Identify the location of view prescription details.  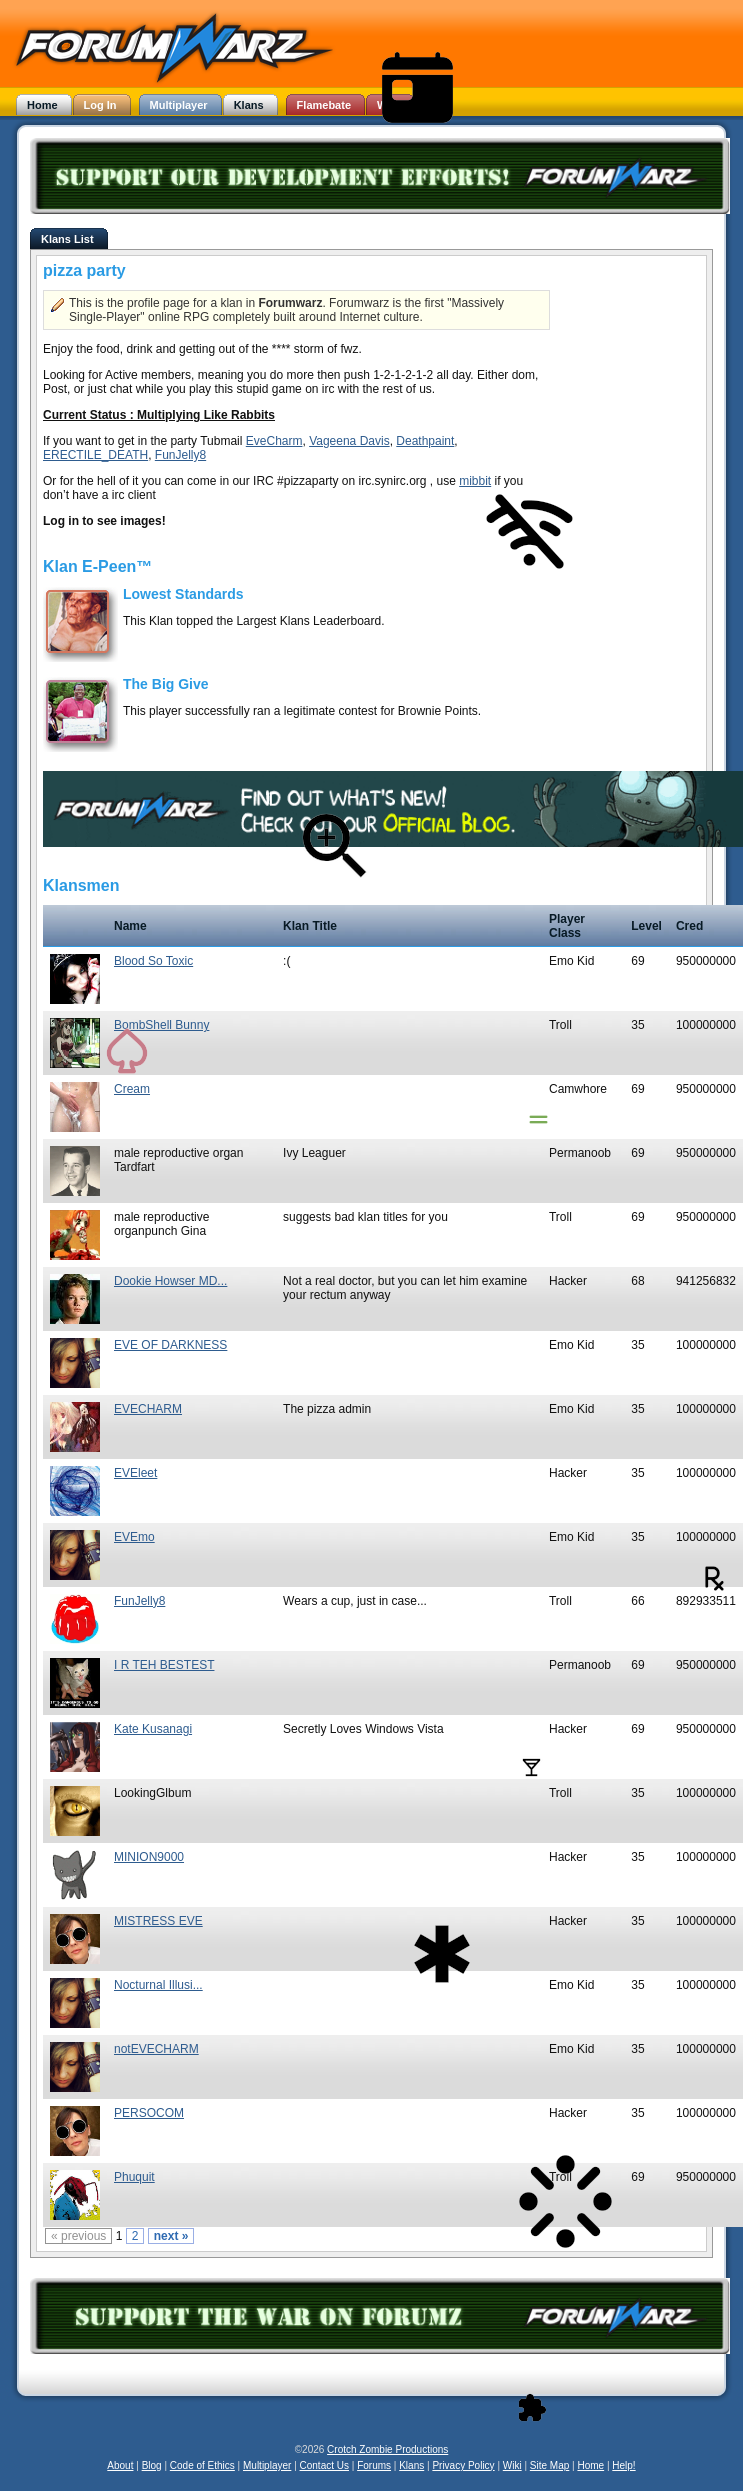
(713, 1578).